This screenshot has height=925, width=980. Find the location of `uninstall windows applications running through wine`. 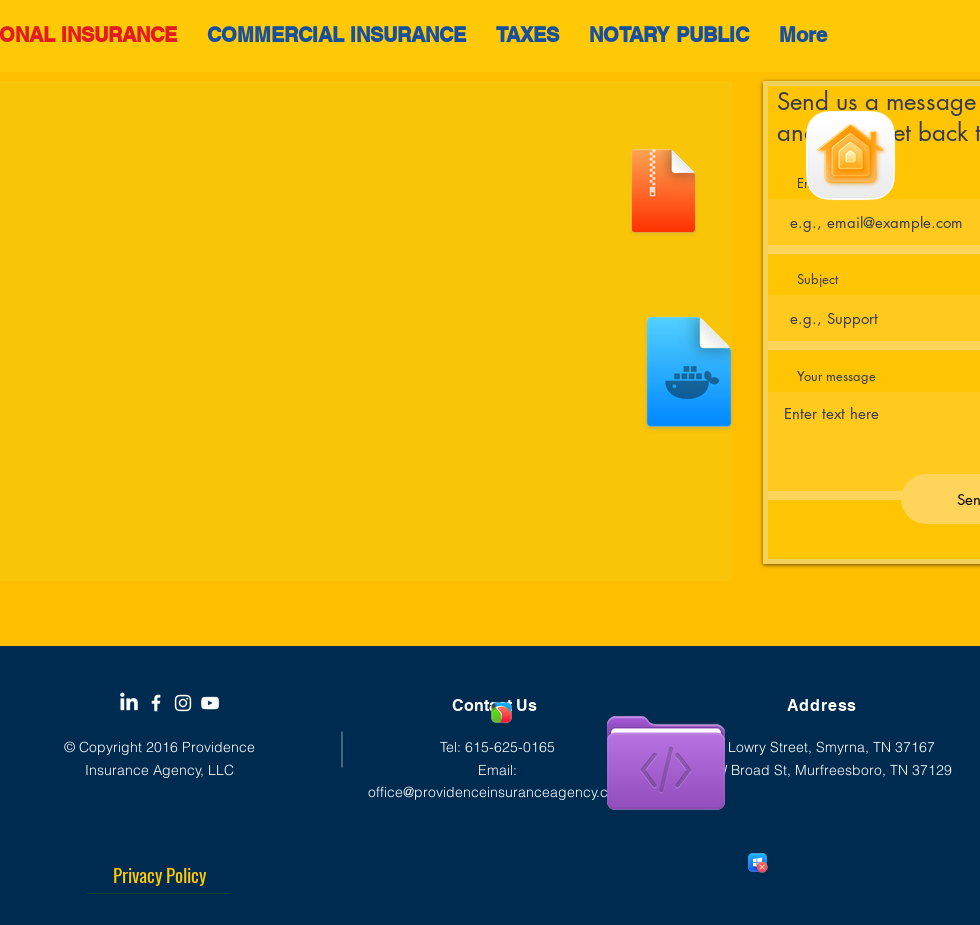

uninstall windows applications running through wine is located at coordinates (757, 862).